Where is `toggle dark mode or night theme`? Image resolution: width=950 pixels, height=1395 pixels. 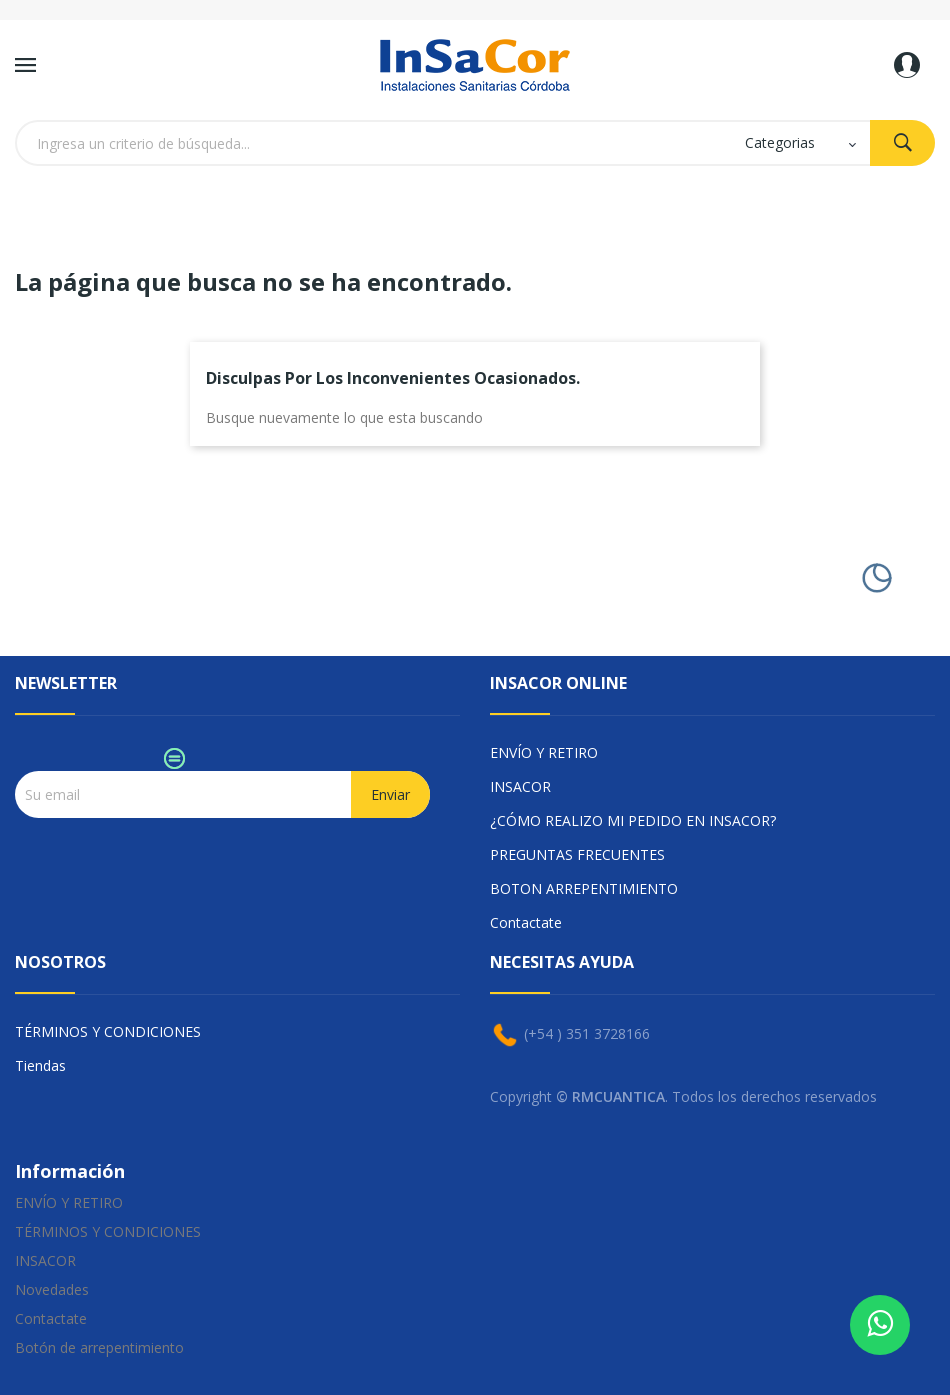 toggle dark mode or night theme is located at coordinates (877, 578).